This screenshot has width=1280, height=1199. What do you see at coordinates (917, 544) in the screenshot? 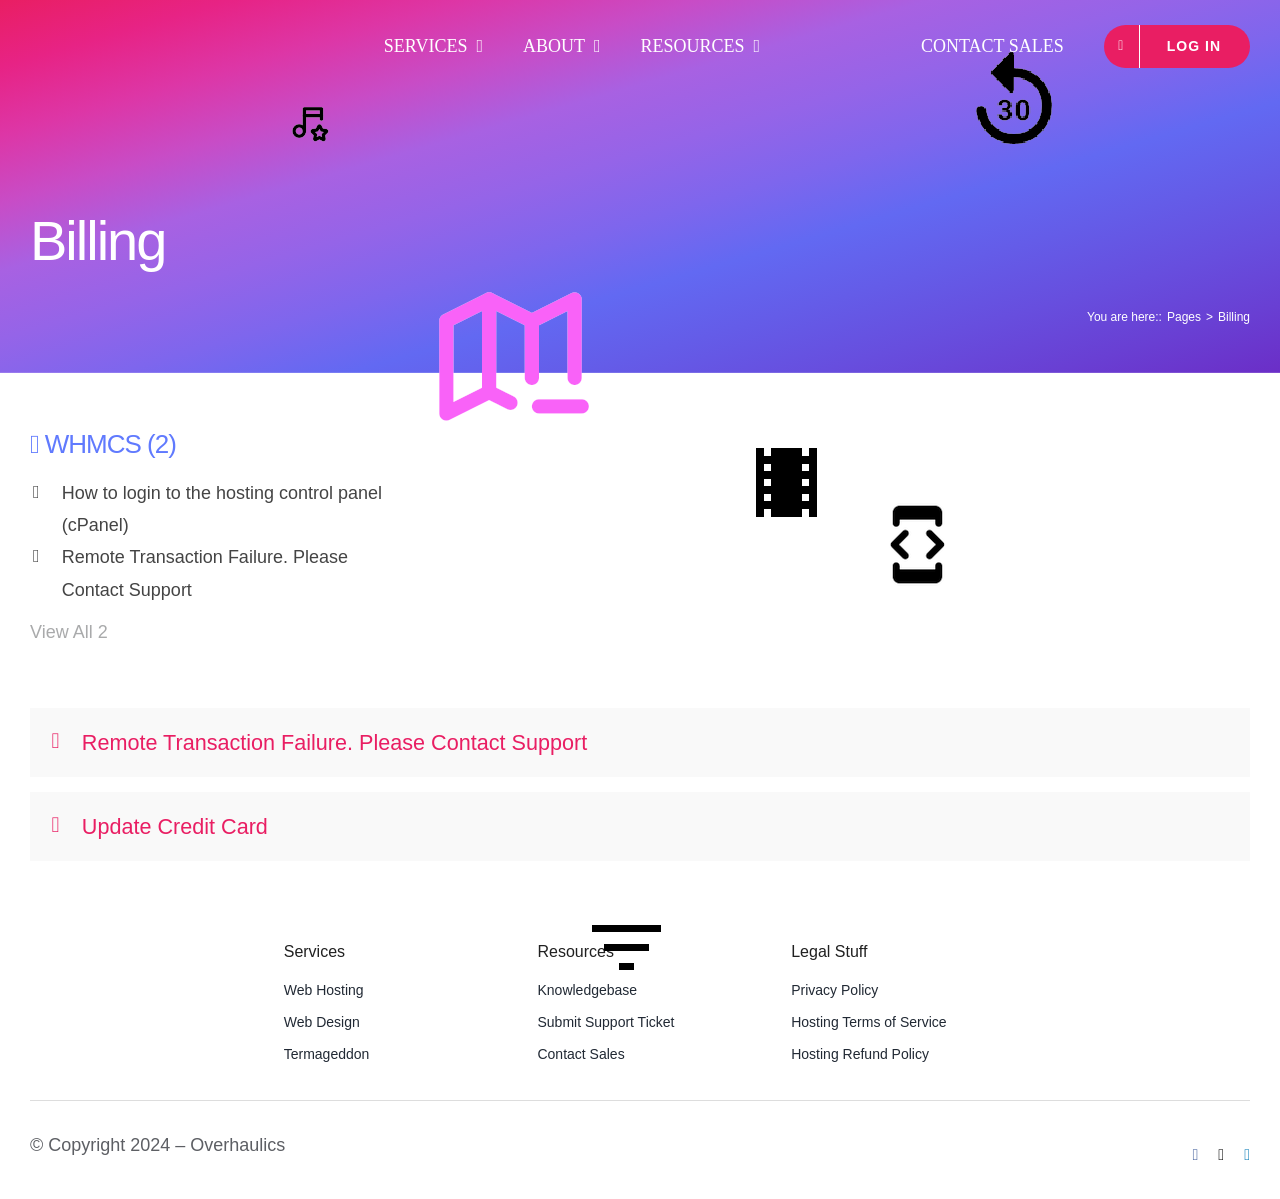
I see `access developer mode settings` at bounding box center [917, 544].